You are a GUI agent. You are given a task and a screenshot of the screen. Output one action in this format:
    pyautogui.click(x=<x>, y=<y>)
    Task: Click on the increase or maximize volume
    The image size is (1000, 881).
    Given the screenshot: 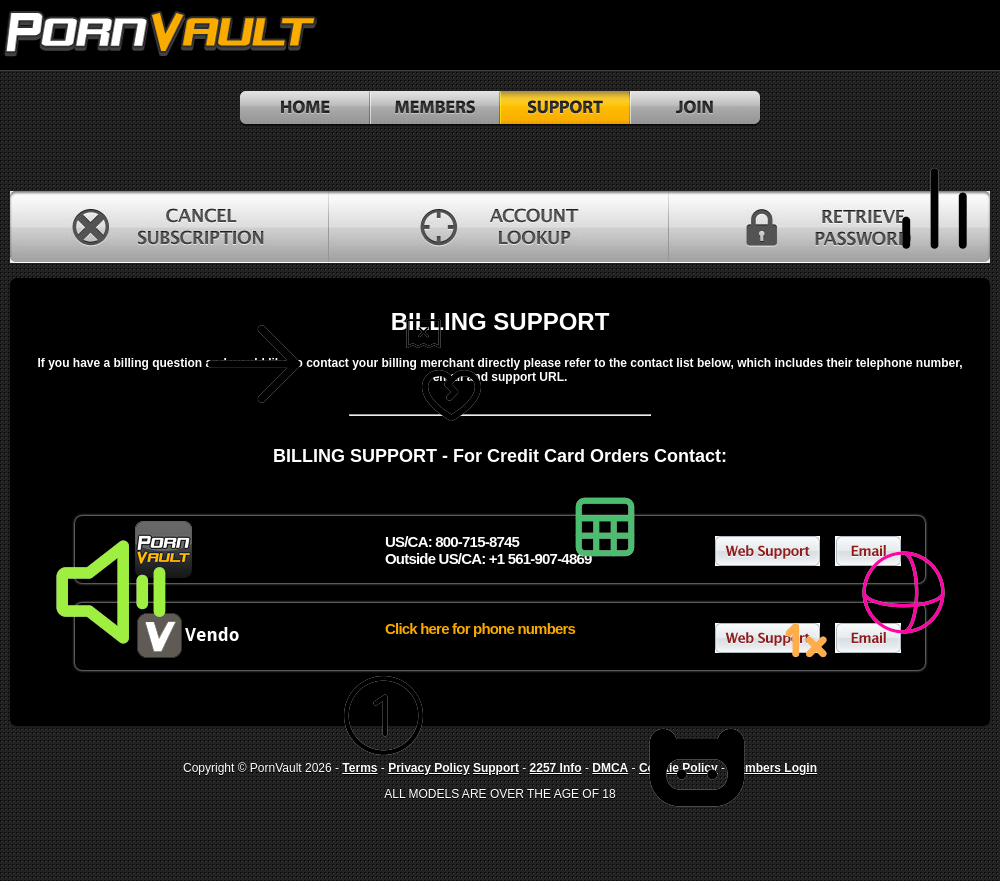 What is the action you would take?
    pyautogui.click(x=108, y=592)
    